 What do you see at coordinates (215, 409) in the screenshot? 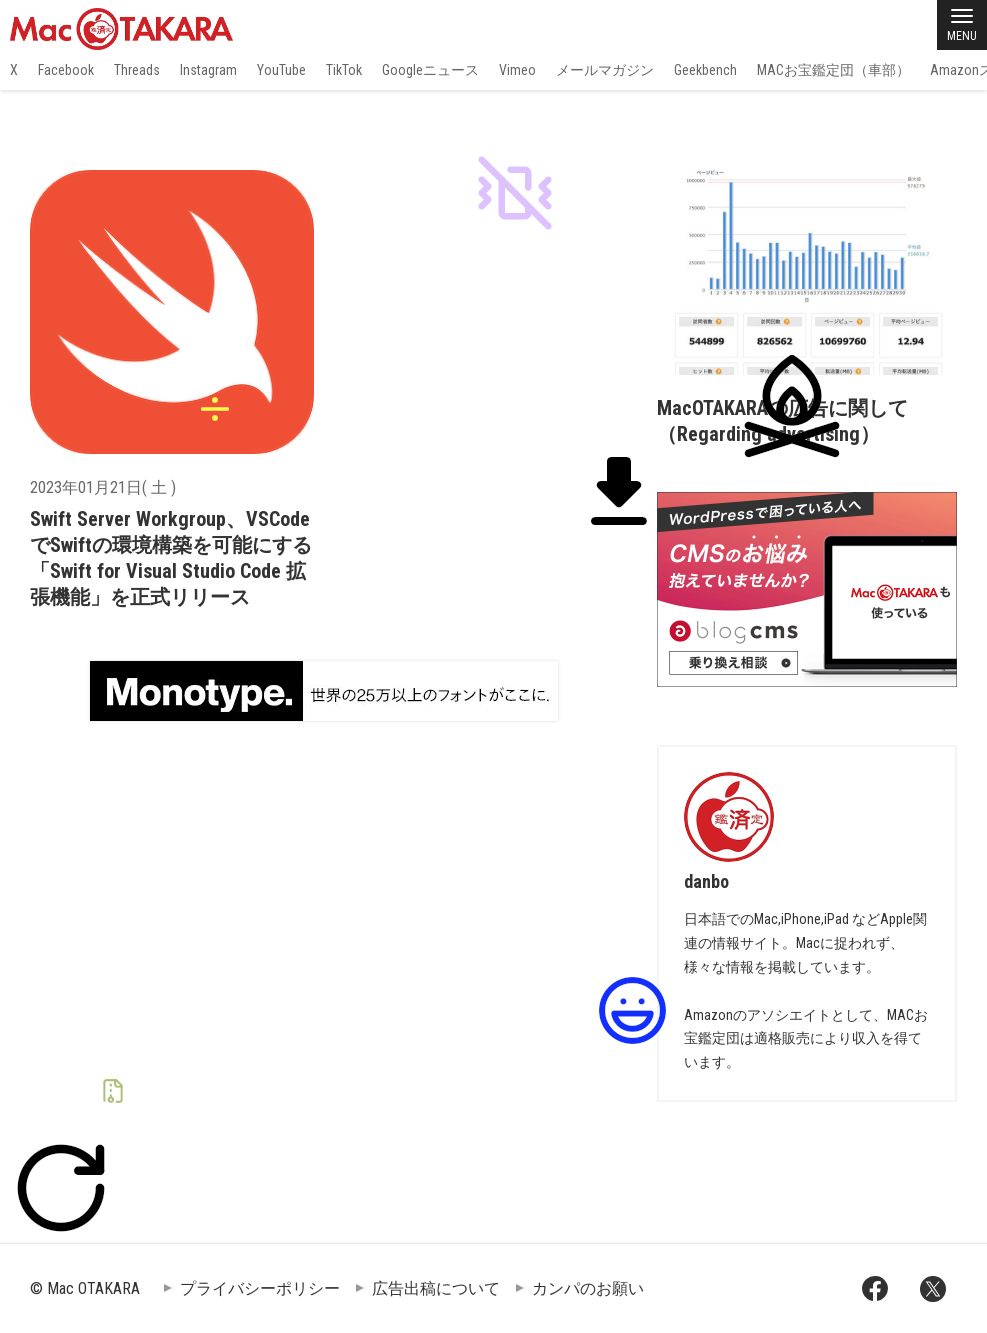
I see `perform division calculation` at bounding box center [215, 409].